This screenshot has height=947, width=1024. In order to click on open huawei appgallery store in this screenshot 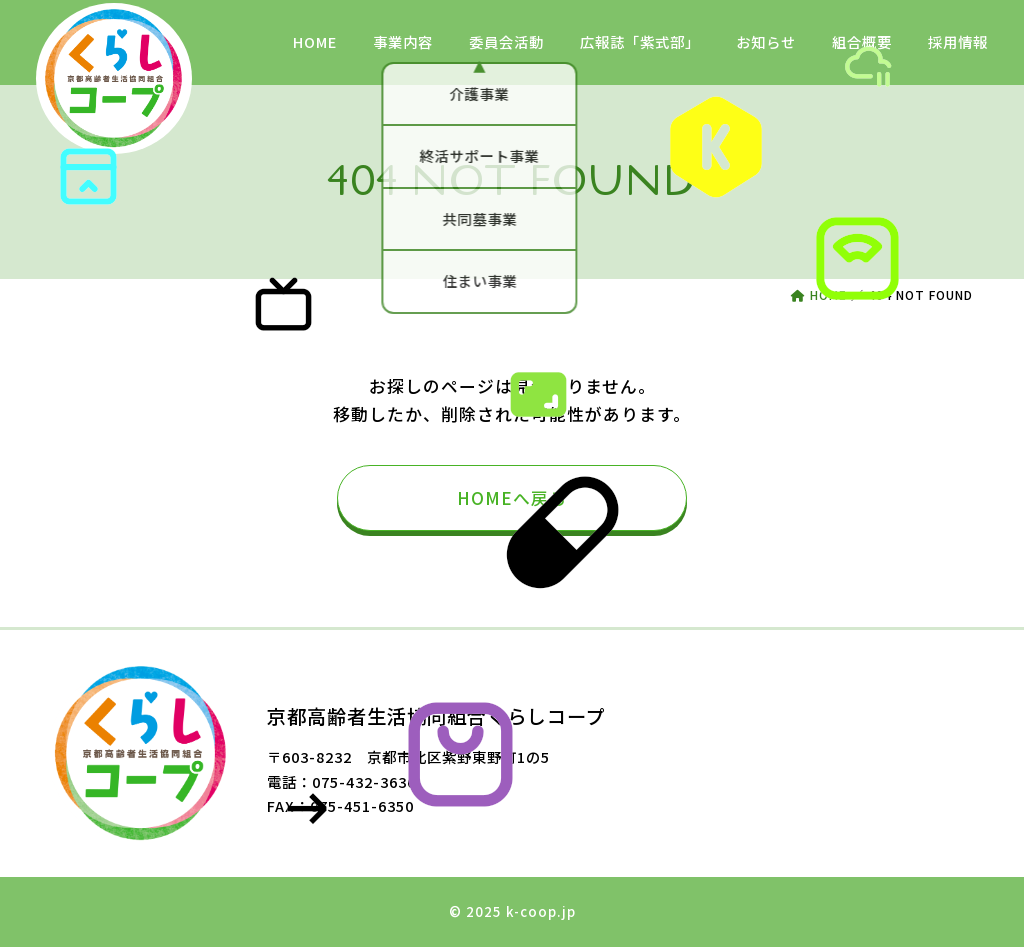, I will do `click(460, 754)`.